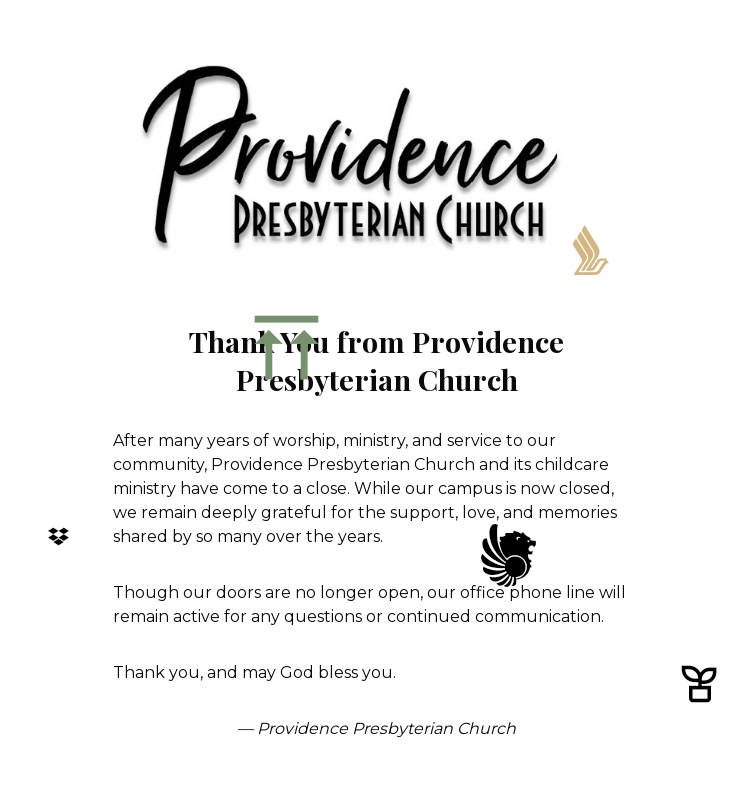  I want to click on Singapore Airlines app or website, so click(591, 250).